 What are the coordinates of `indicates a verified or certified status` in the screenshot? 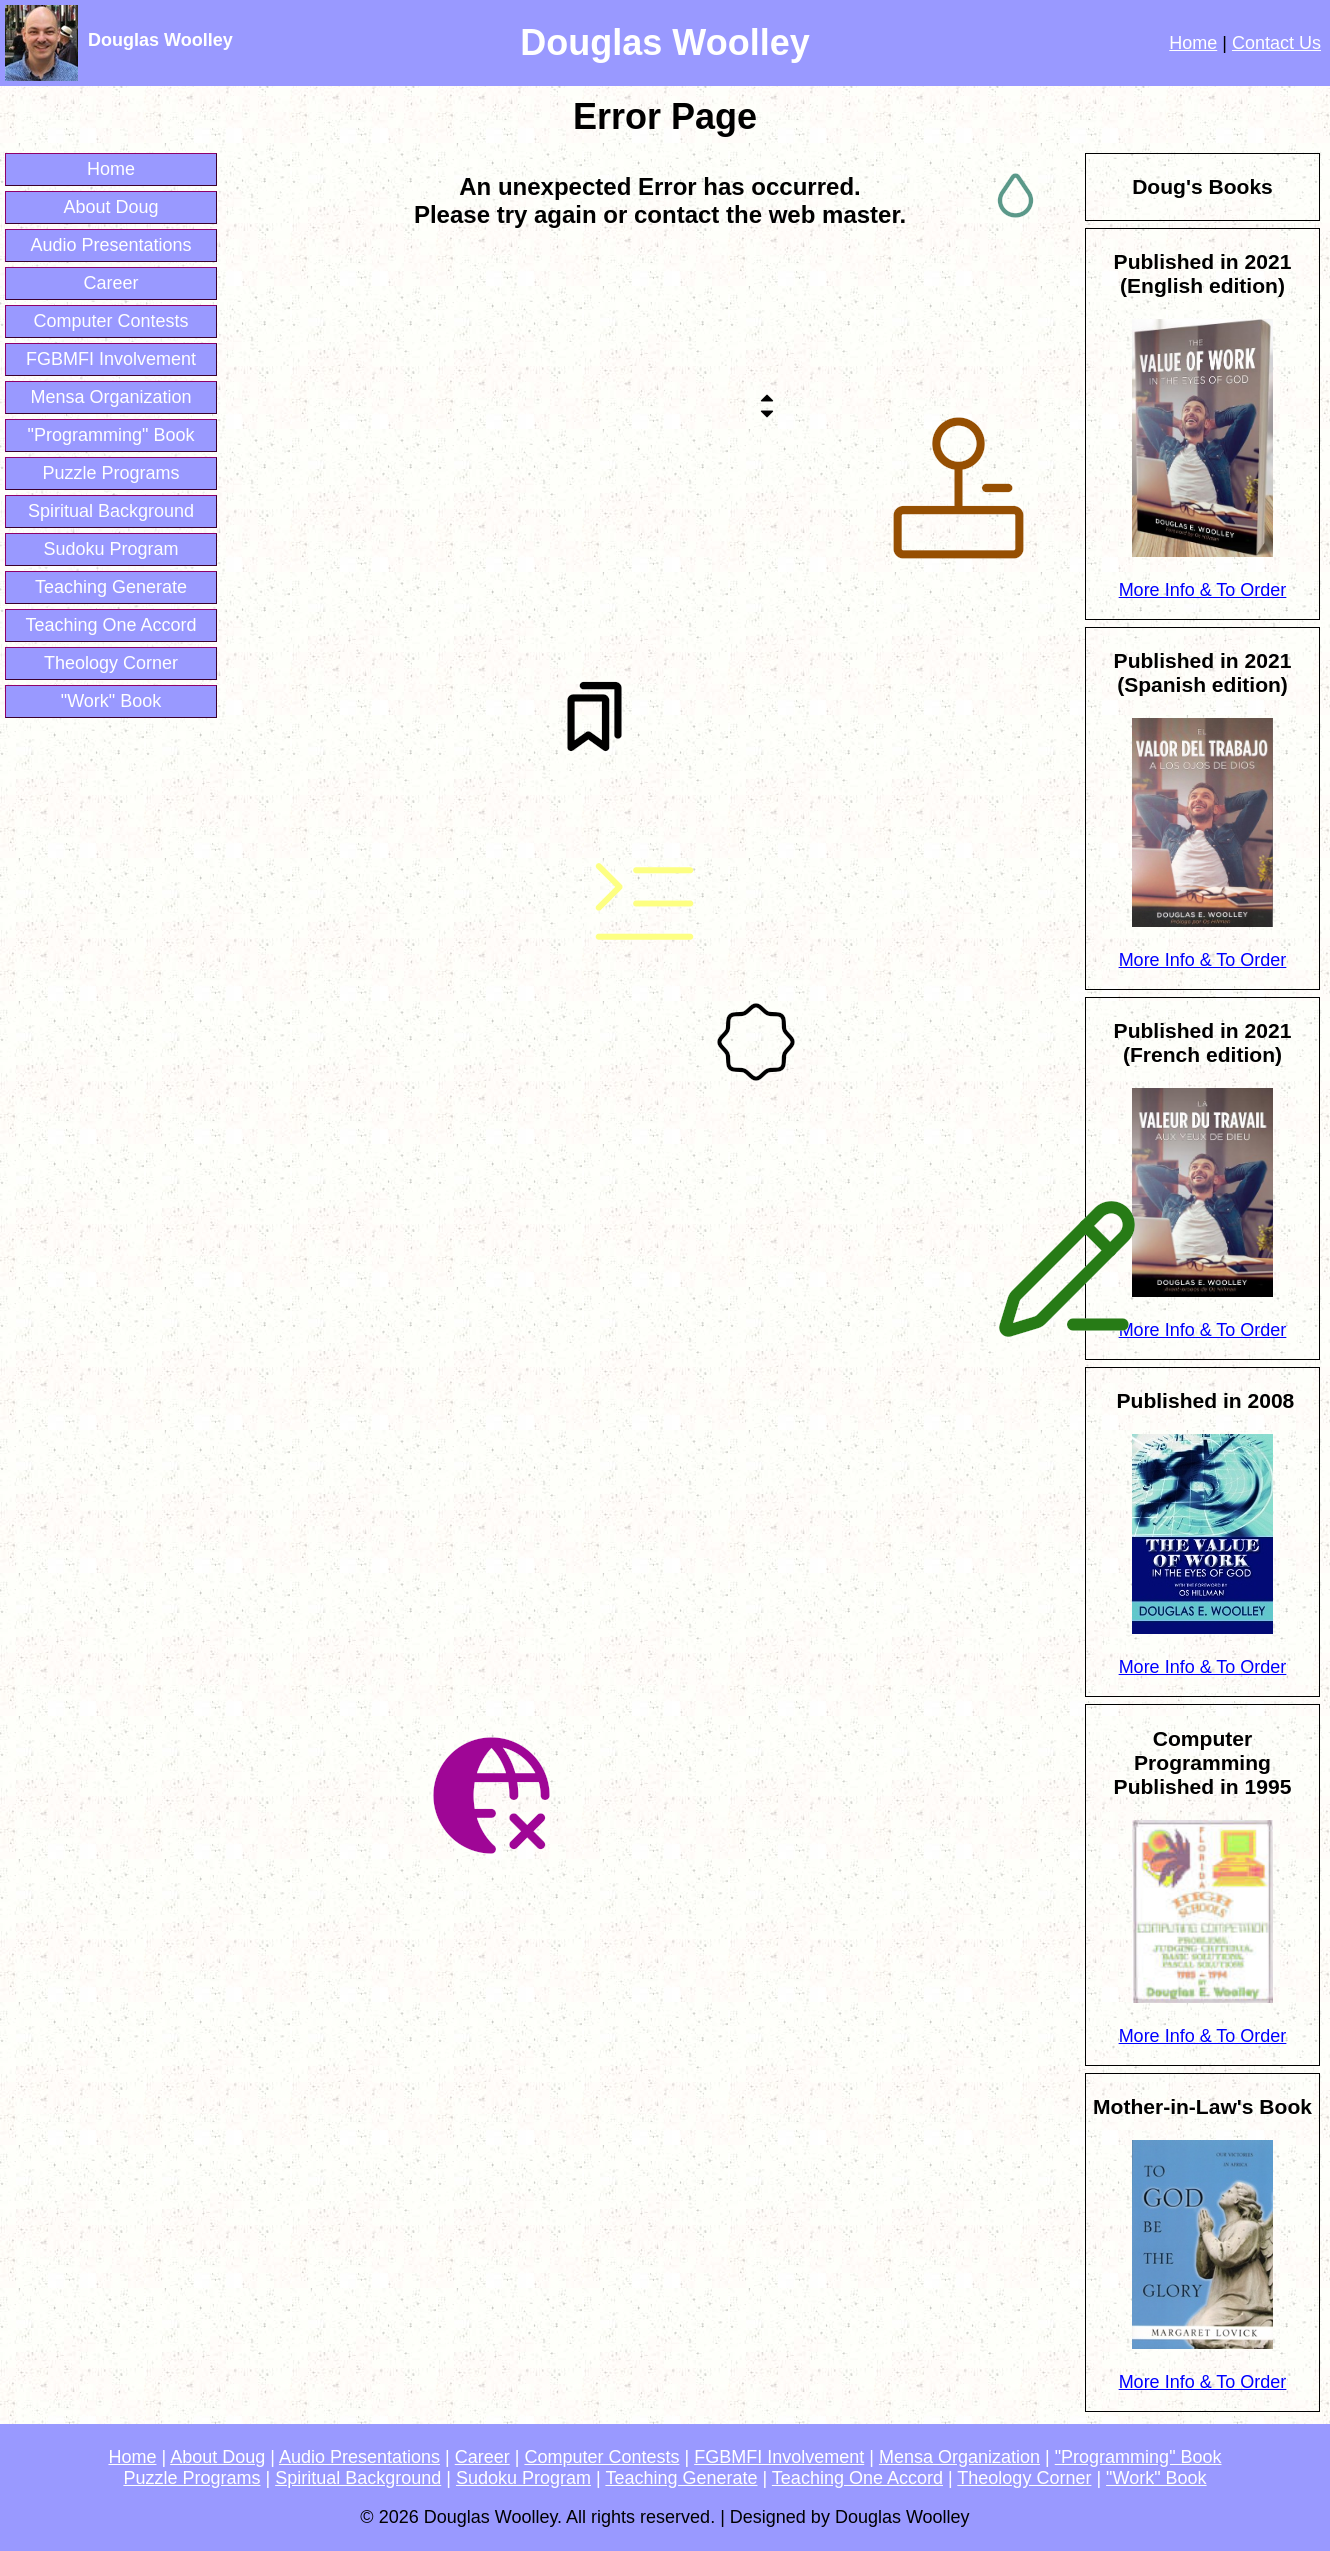 It's located at (756, 1042).